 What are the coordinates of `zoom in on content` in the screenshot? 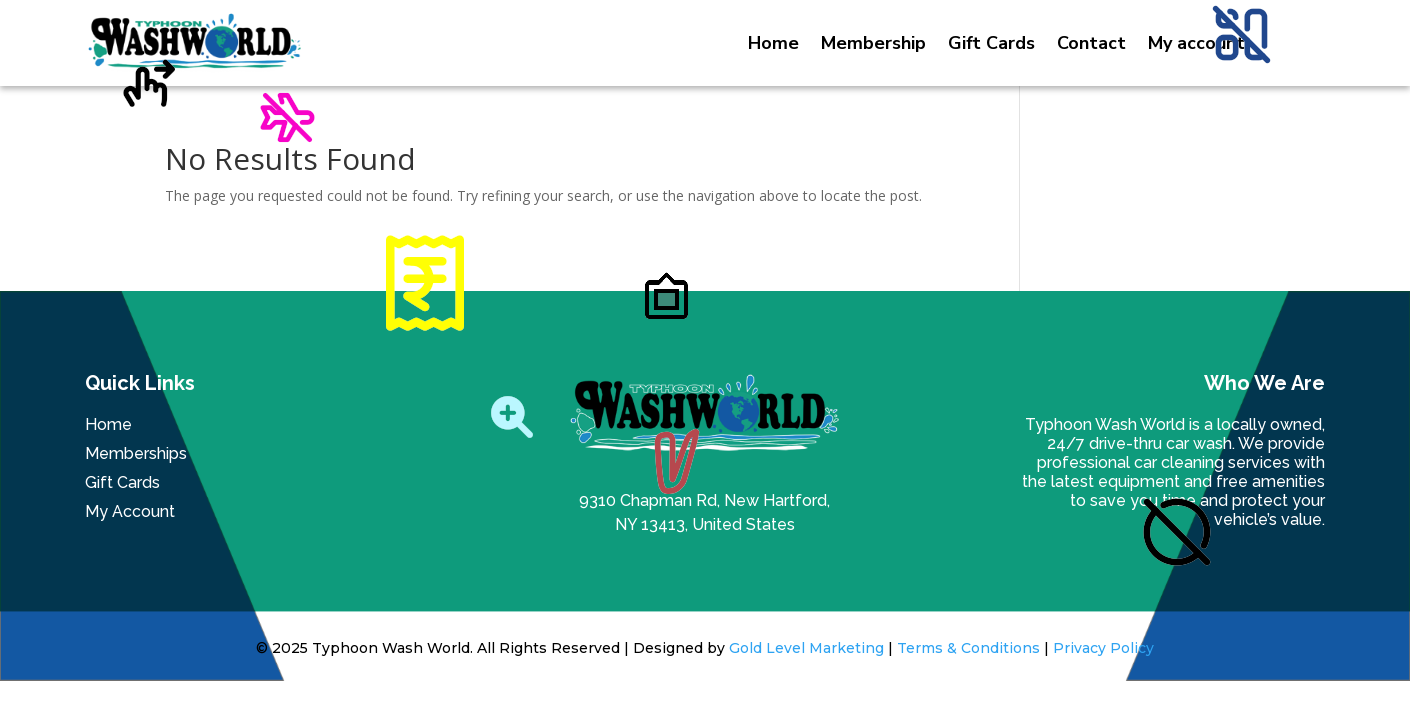 It's located at (512, 417).